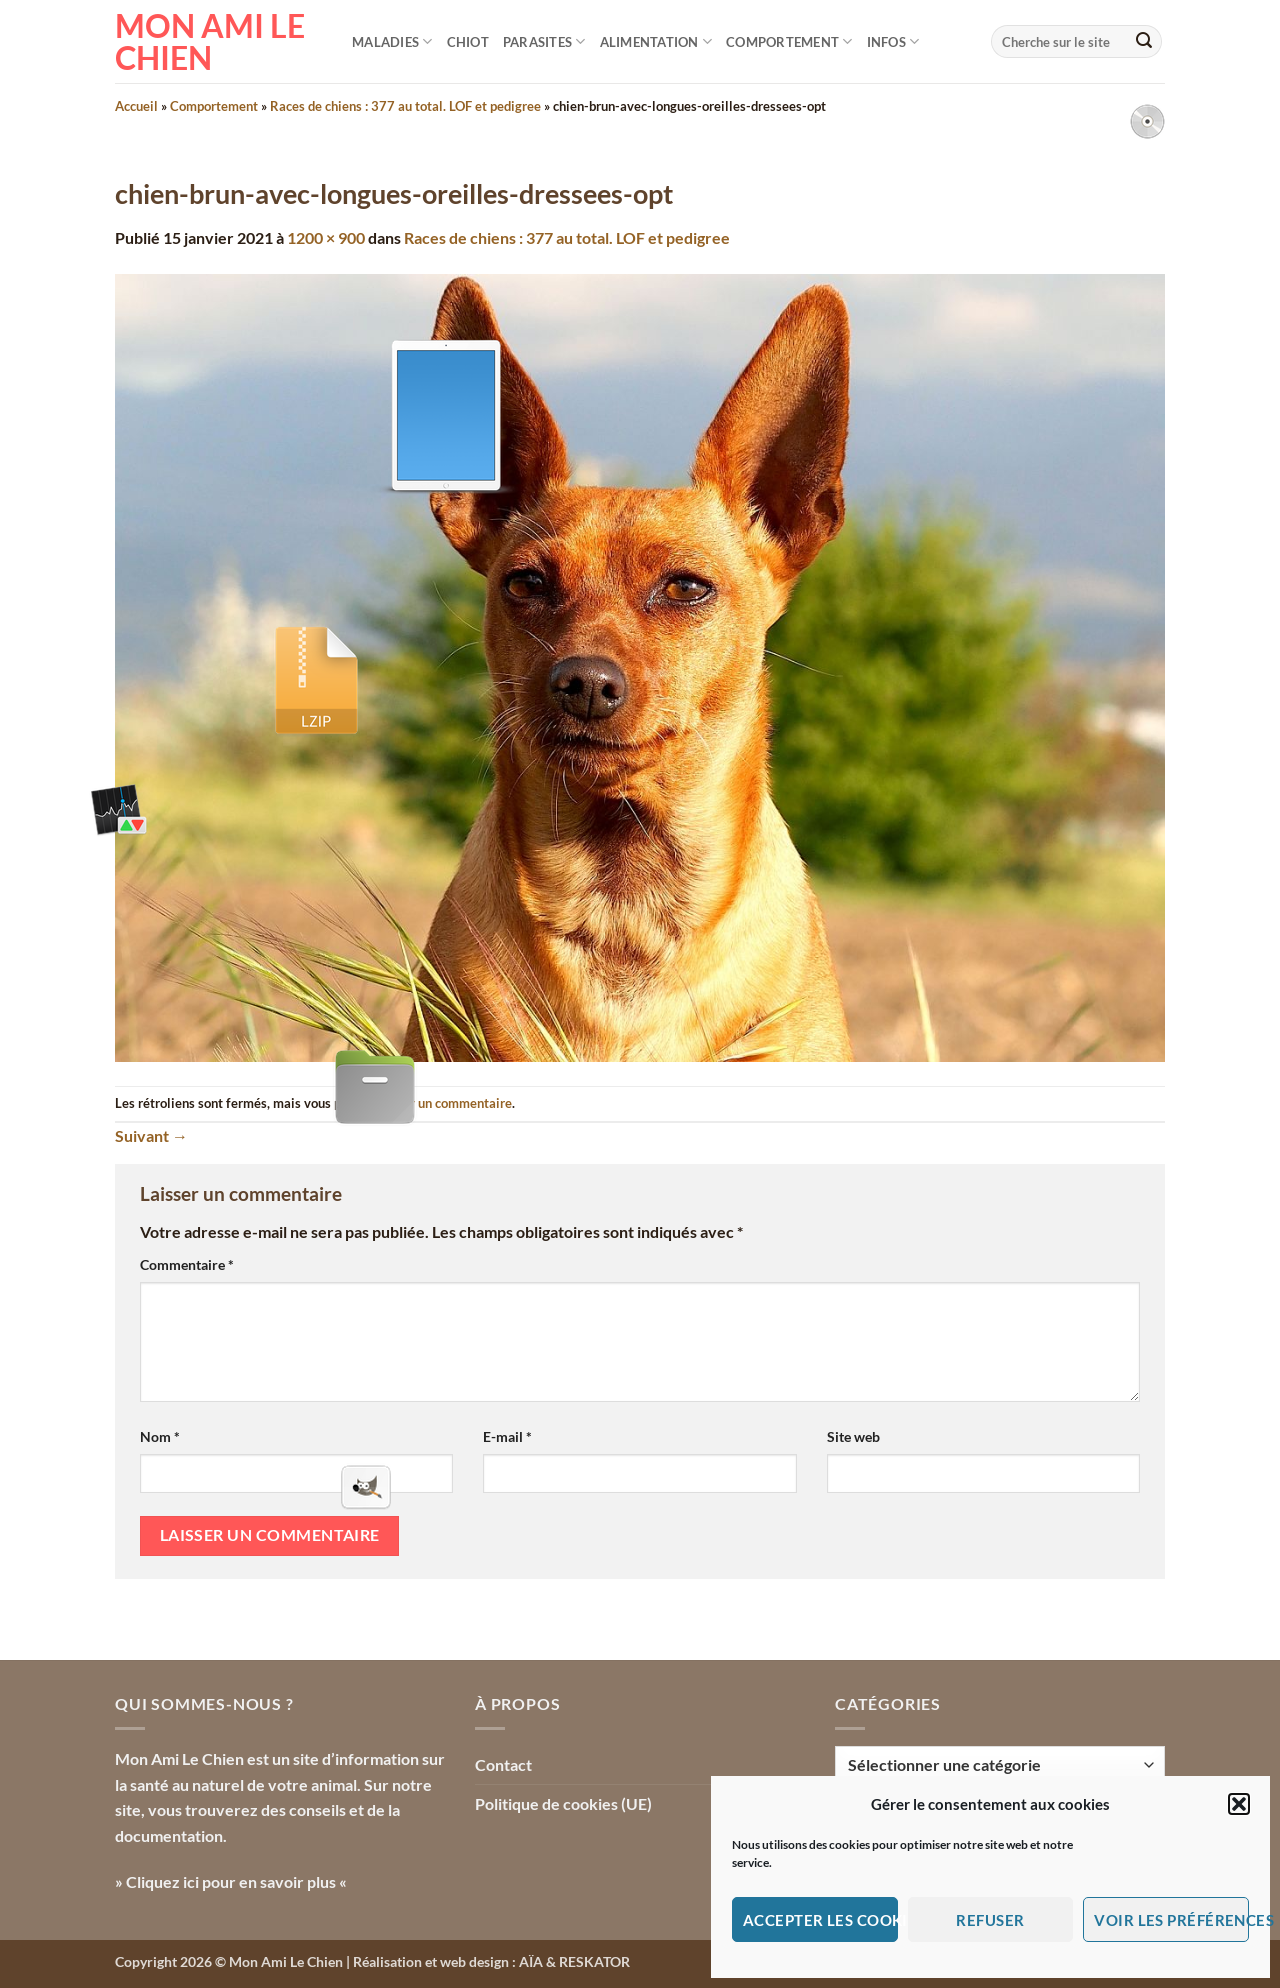 The height and width of the screenshot is (1988, 1280). Describe the element at coordinates (1147, 121) in the screenshot. I see `indicates a DVD or optical disc drive` at that location.